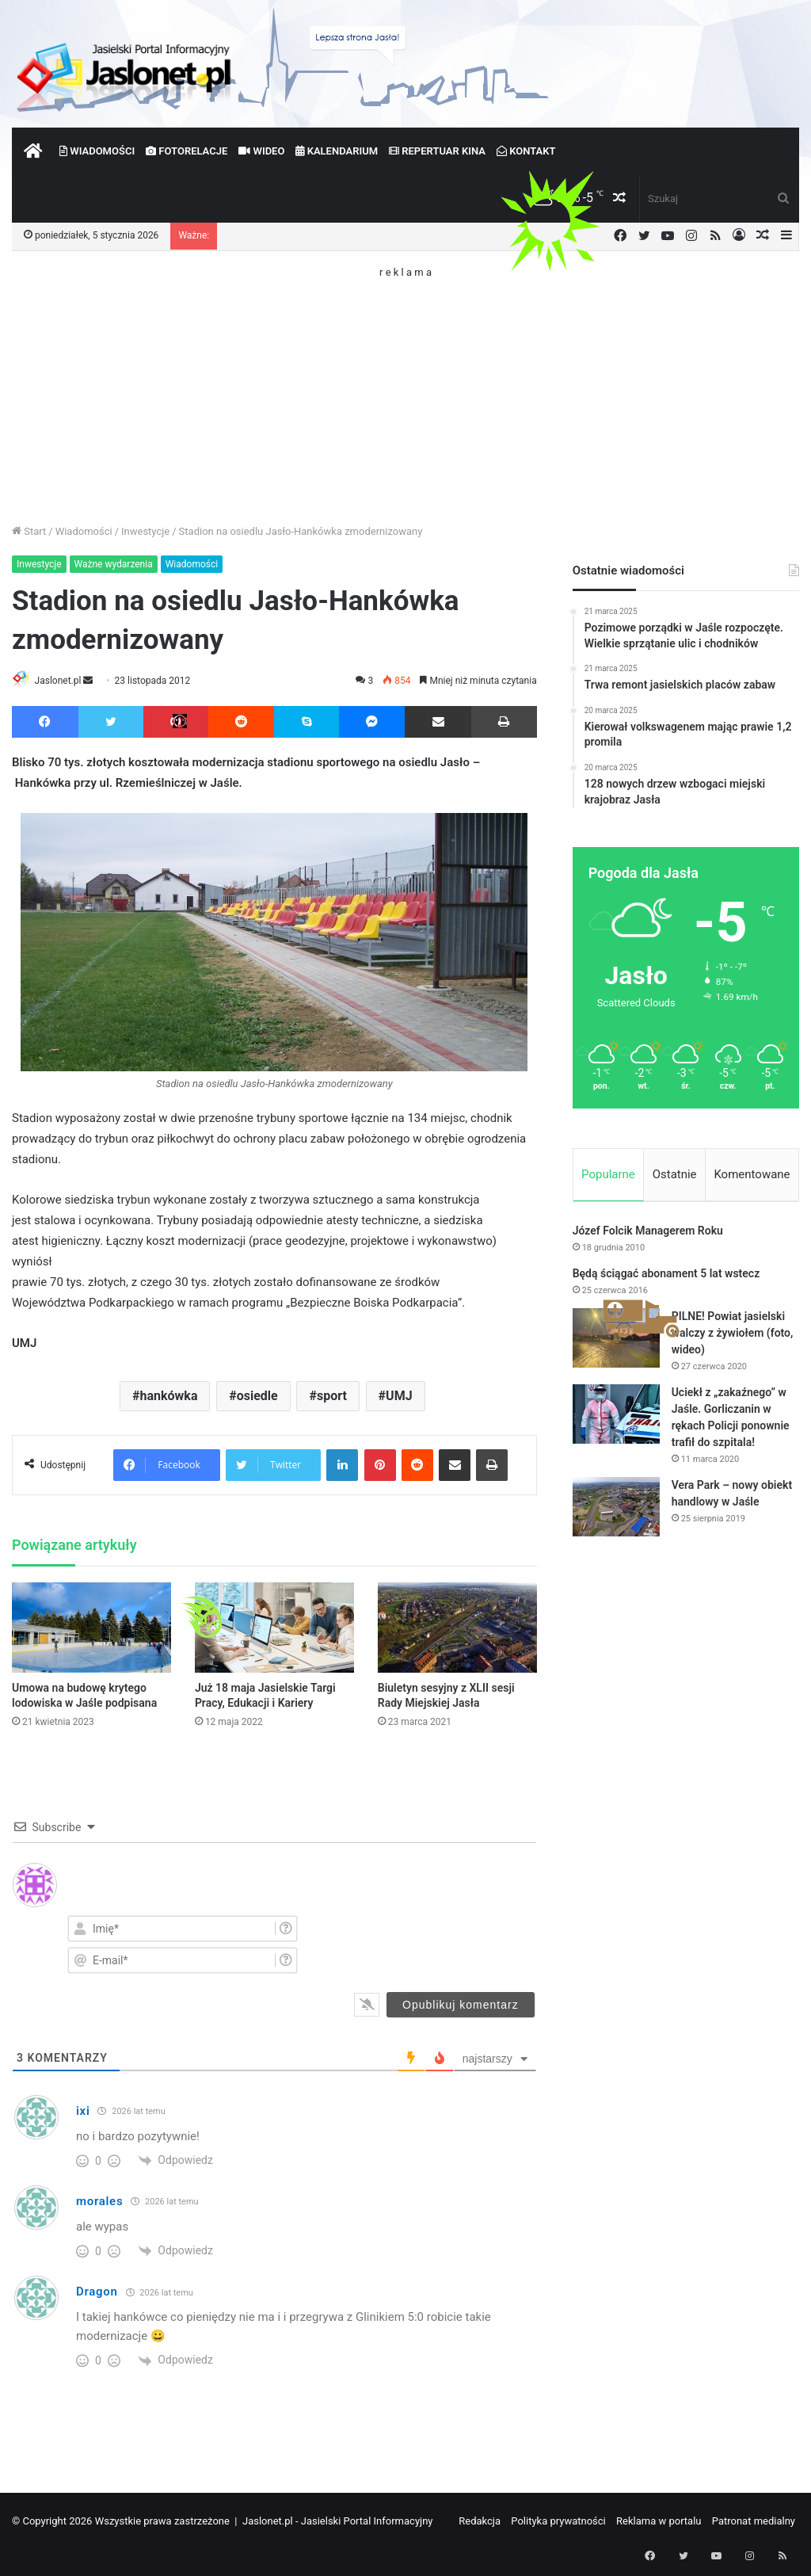  Describe the element at coordinates (180, 721) in the screenshot. I see `select player avatar or character` at that location.